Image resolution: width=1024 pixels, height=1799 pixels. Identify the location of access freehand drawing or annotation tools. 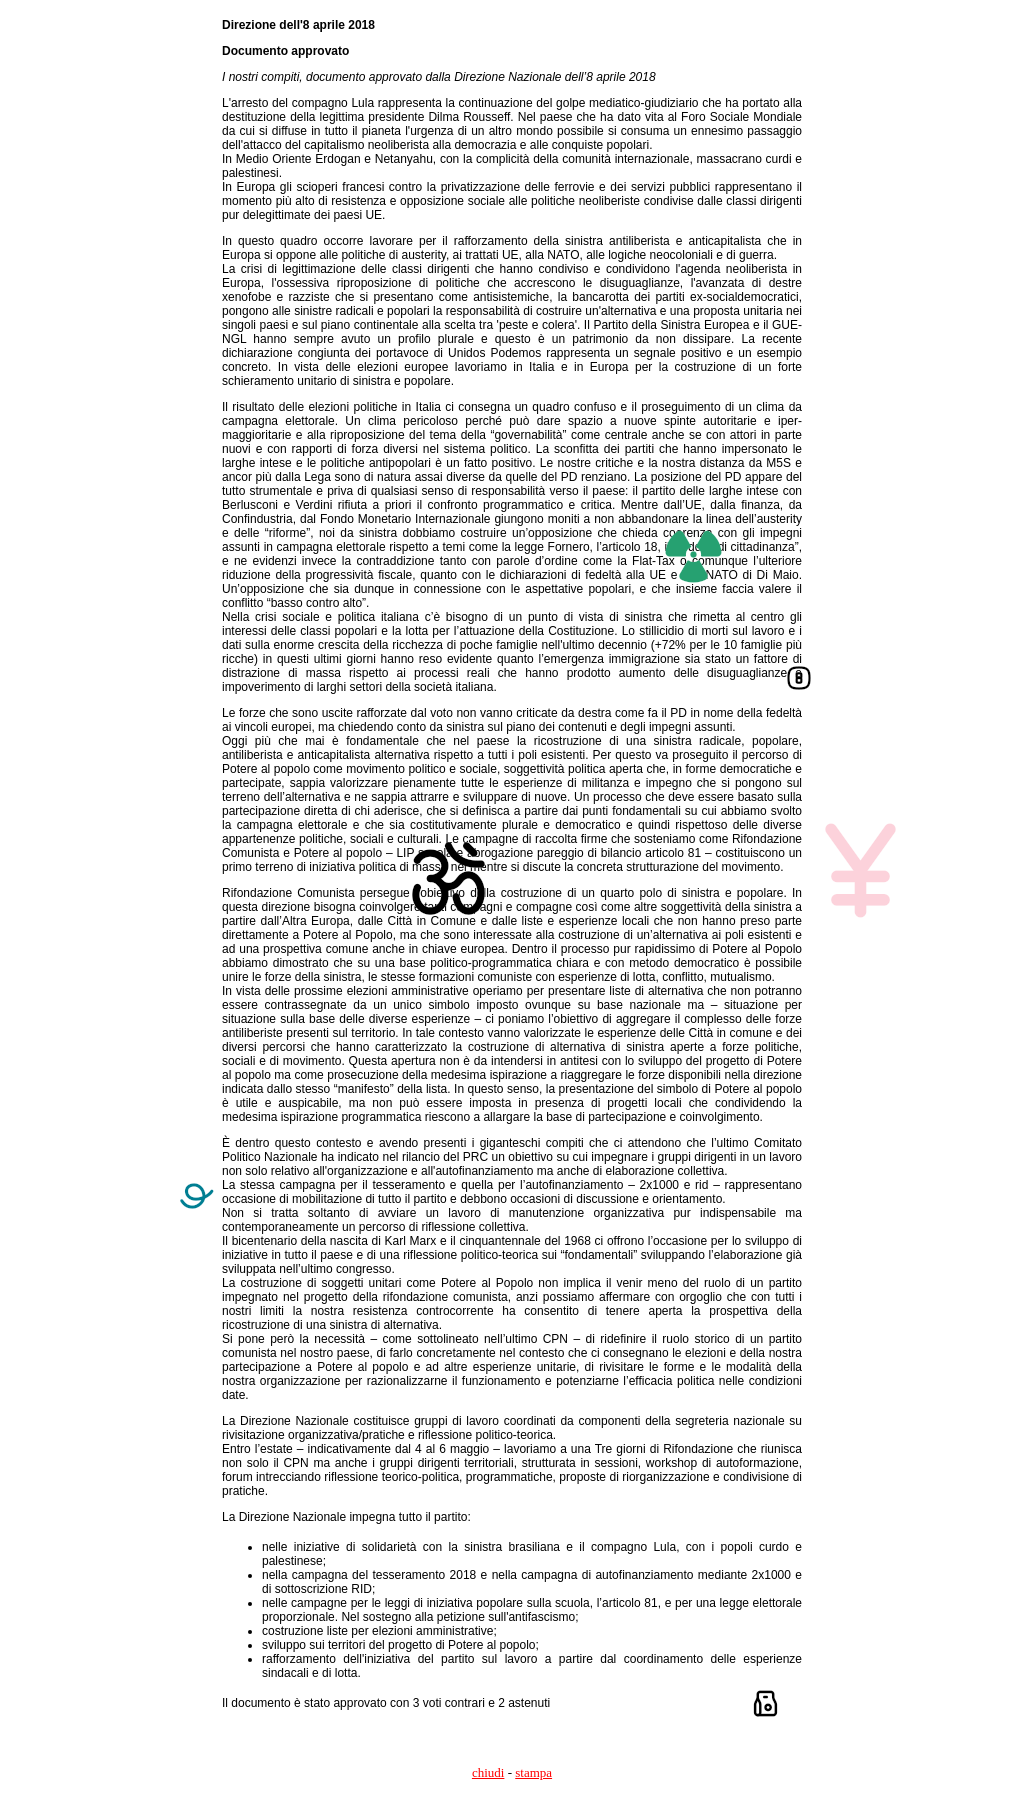
(196, 1196).